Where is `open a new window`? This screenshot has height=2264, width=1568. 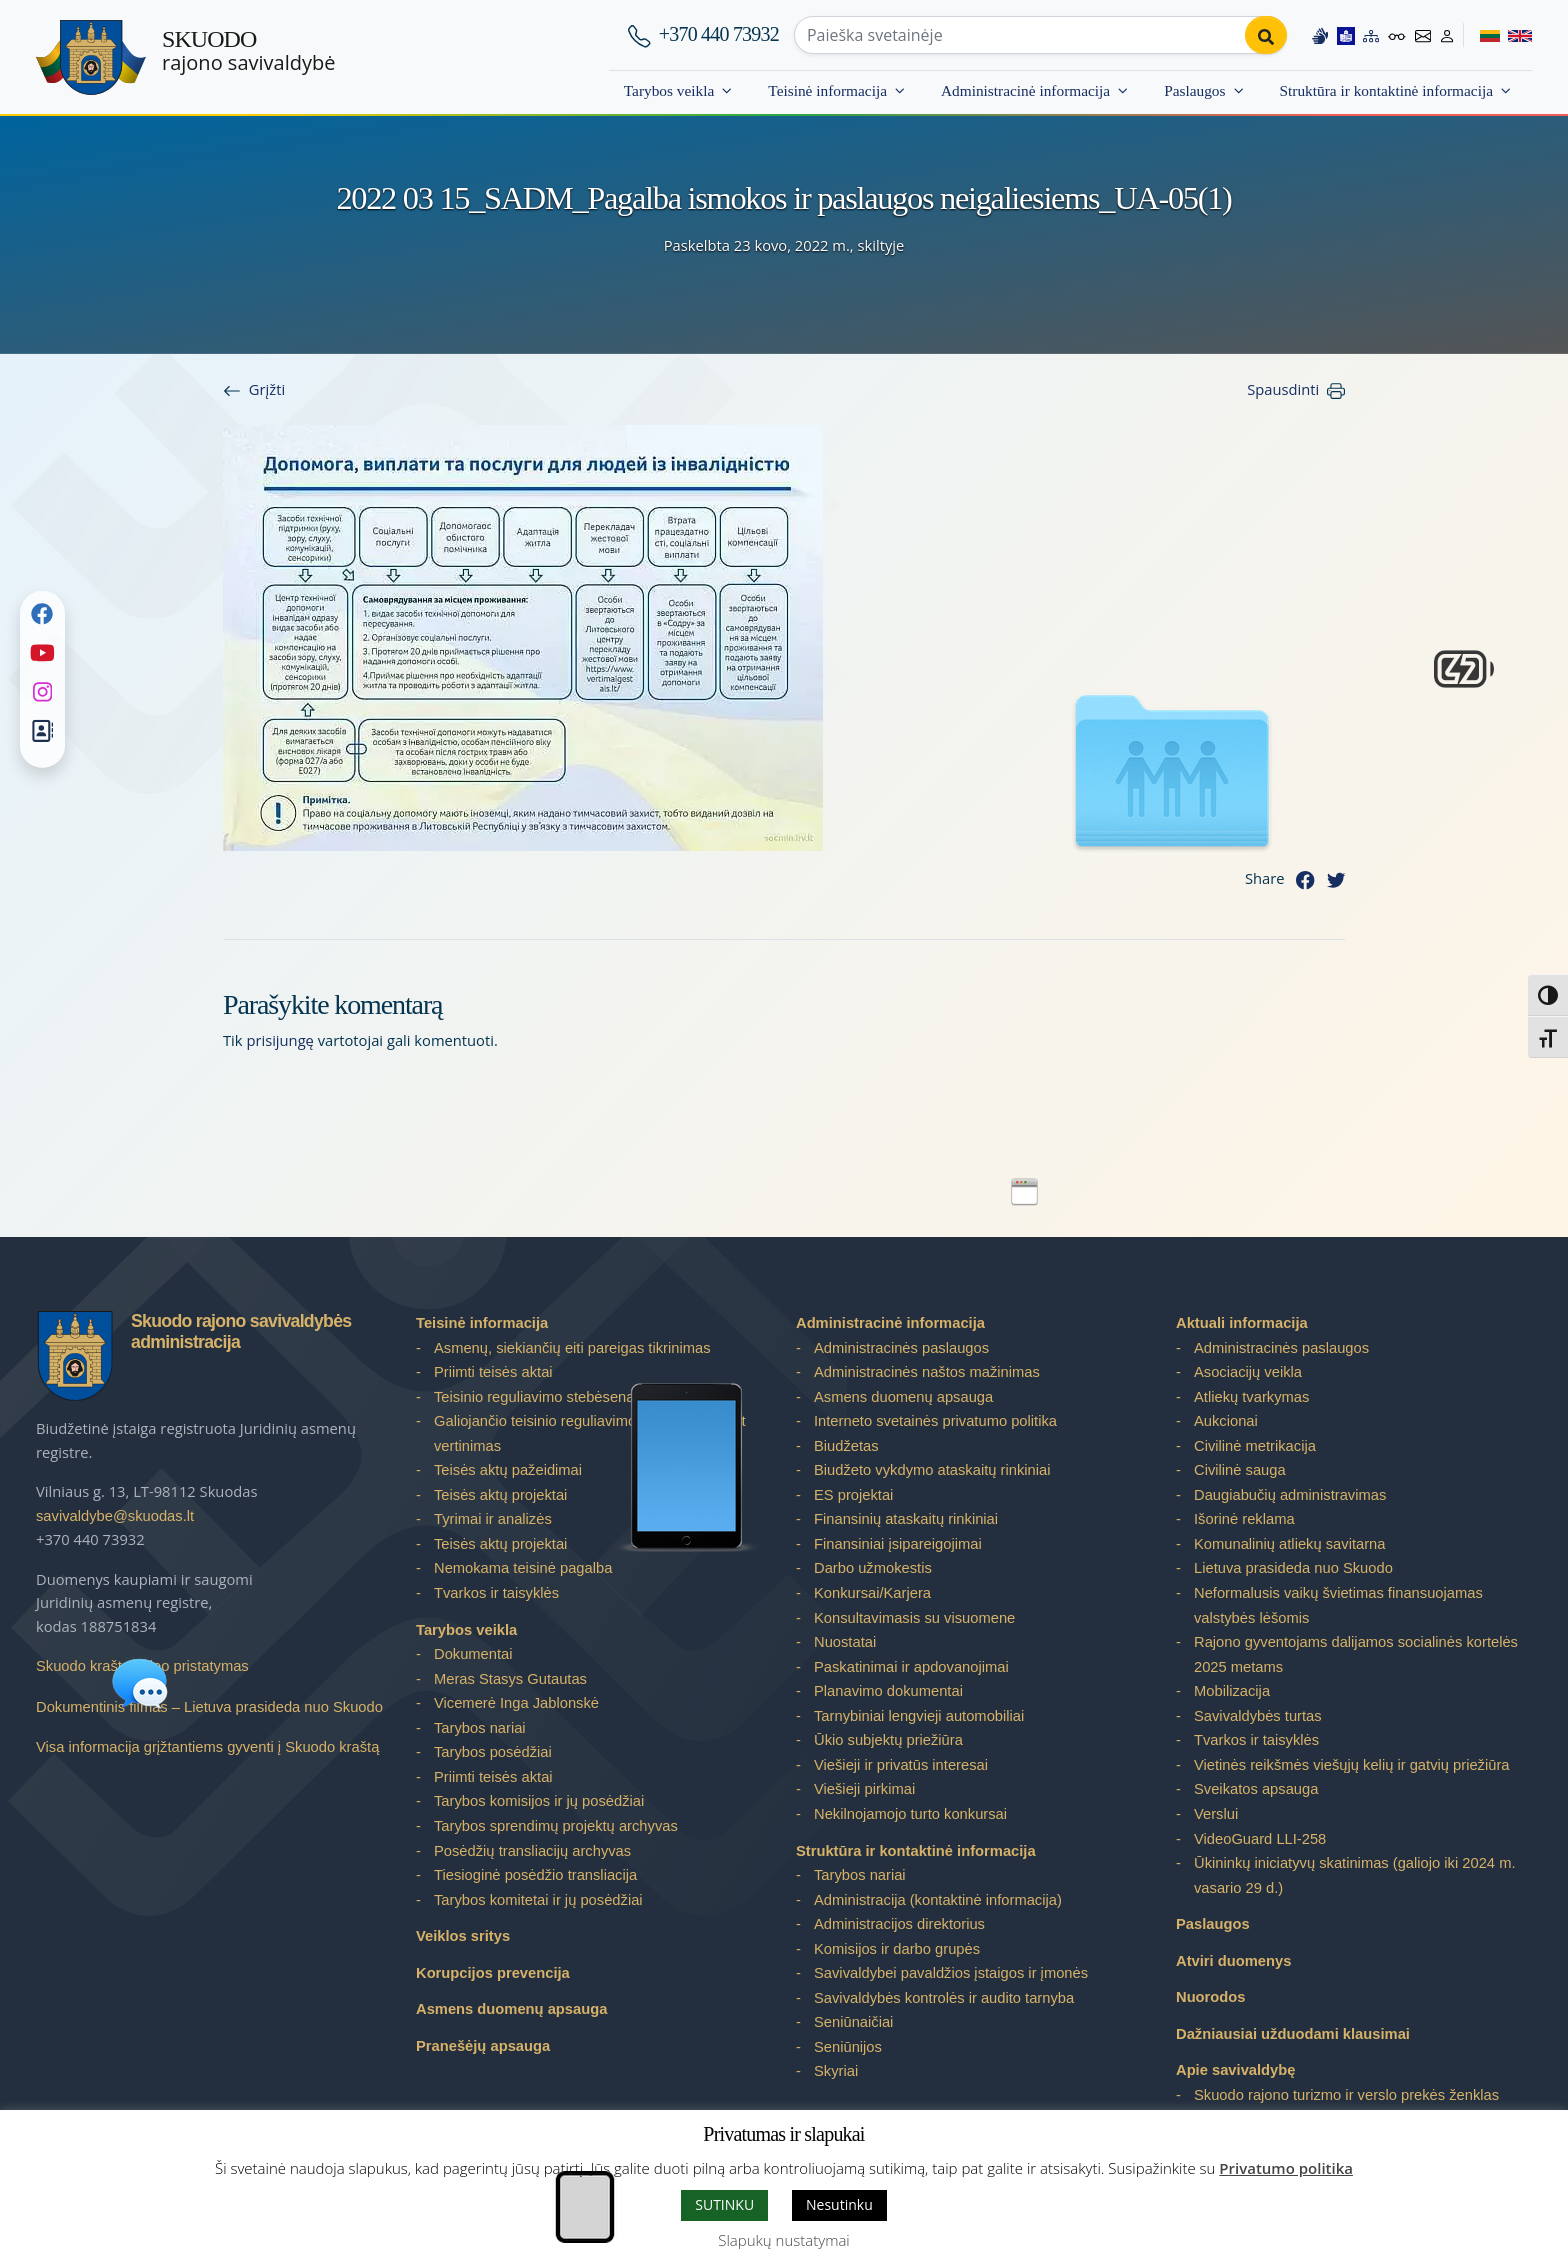
open a new window is located at coordinates (1024, 1191).